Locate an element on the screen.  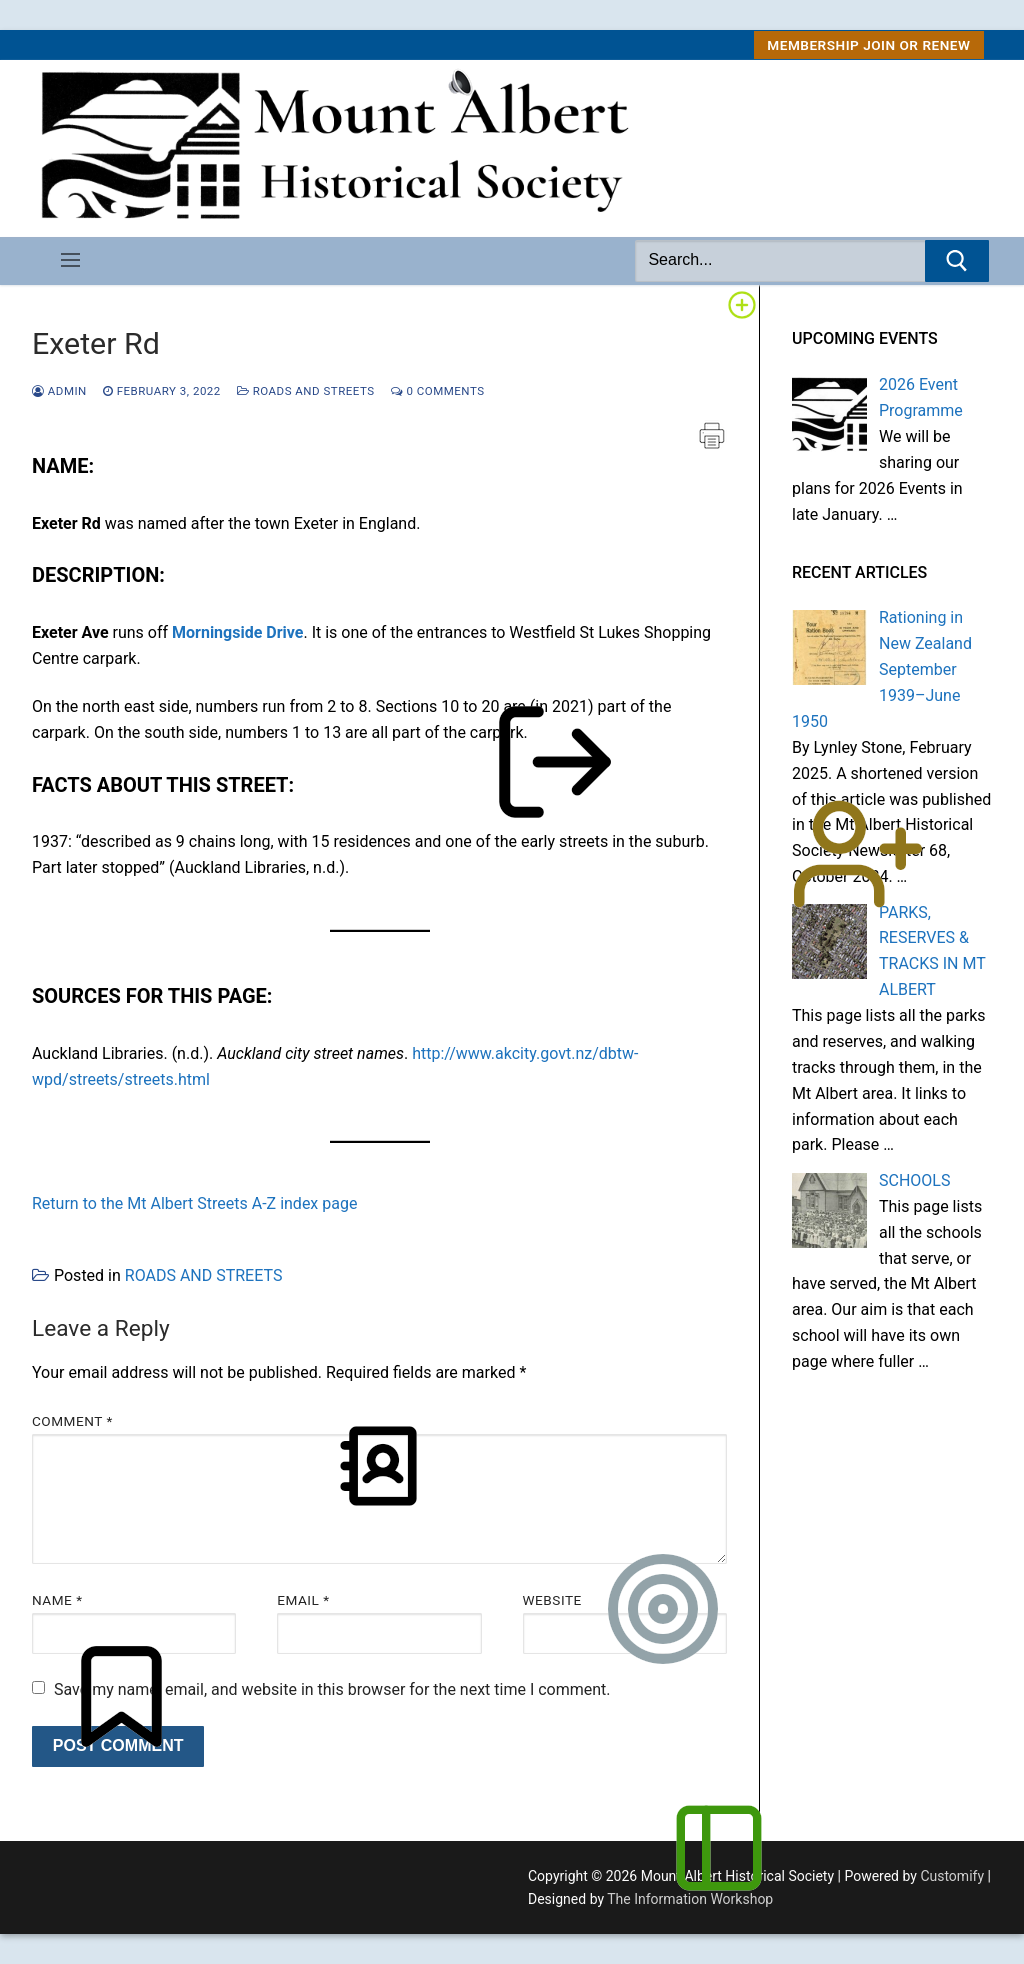
access your contacts list is located at coordinates (380, 1466).